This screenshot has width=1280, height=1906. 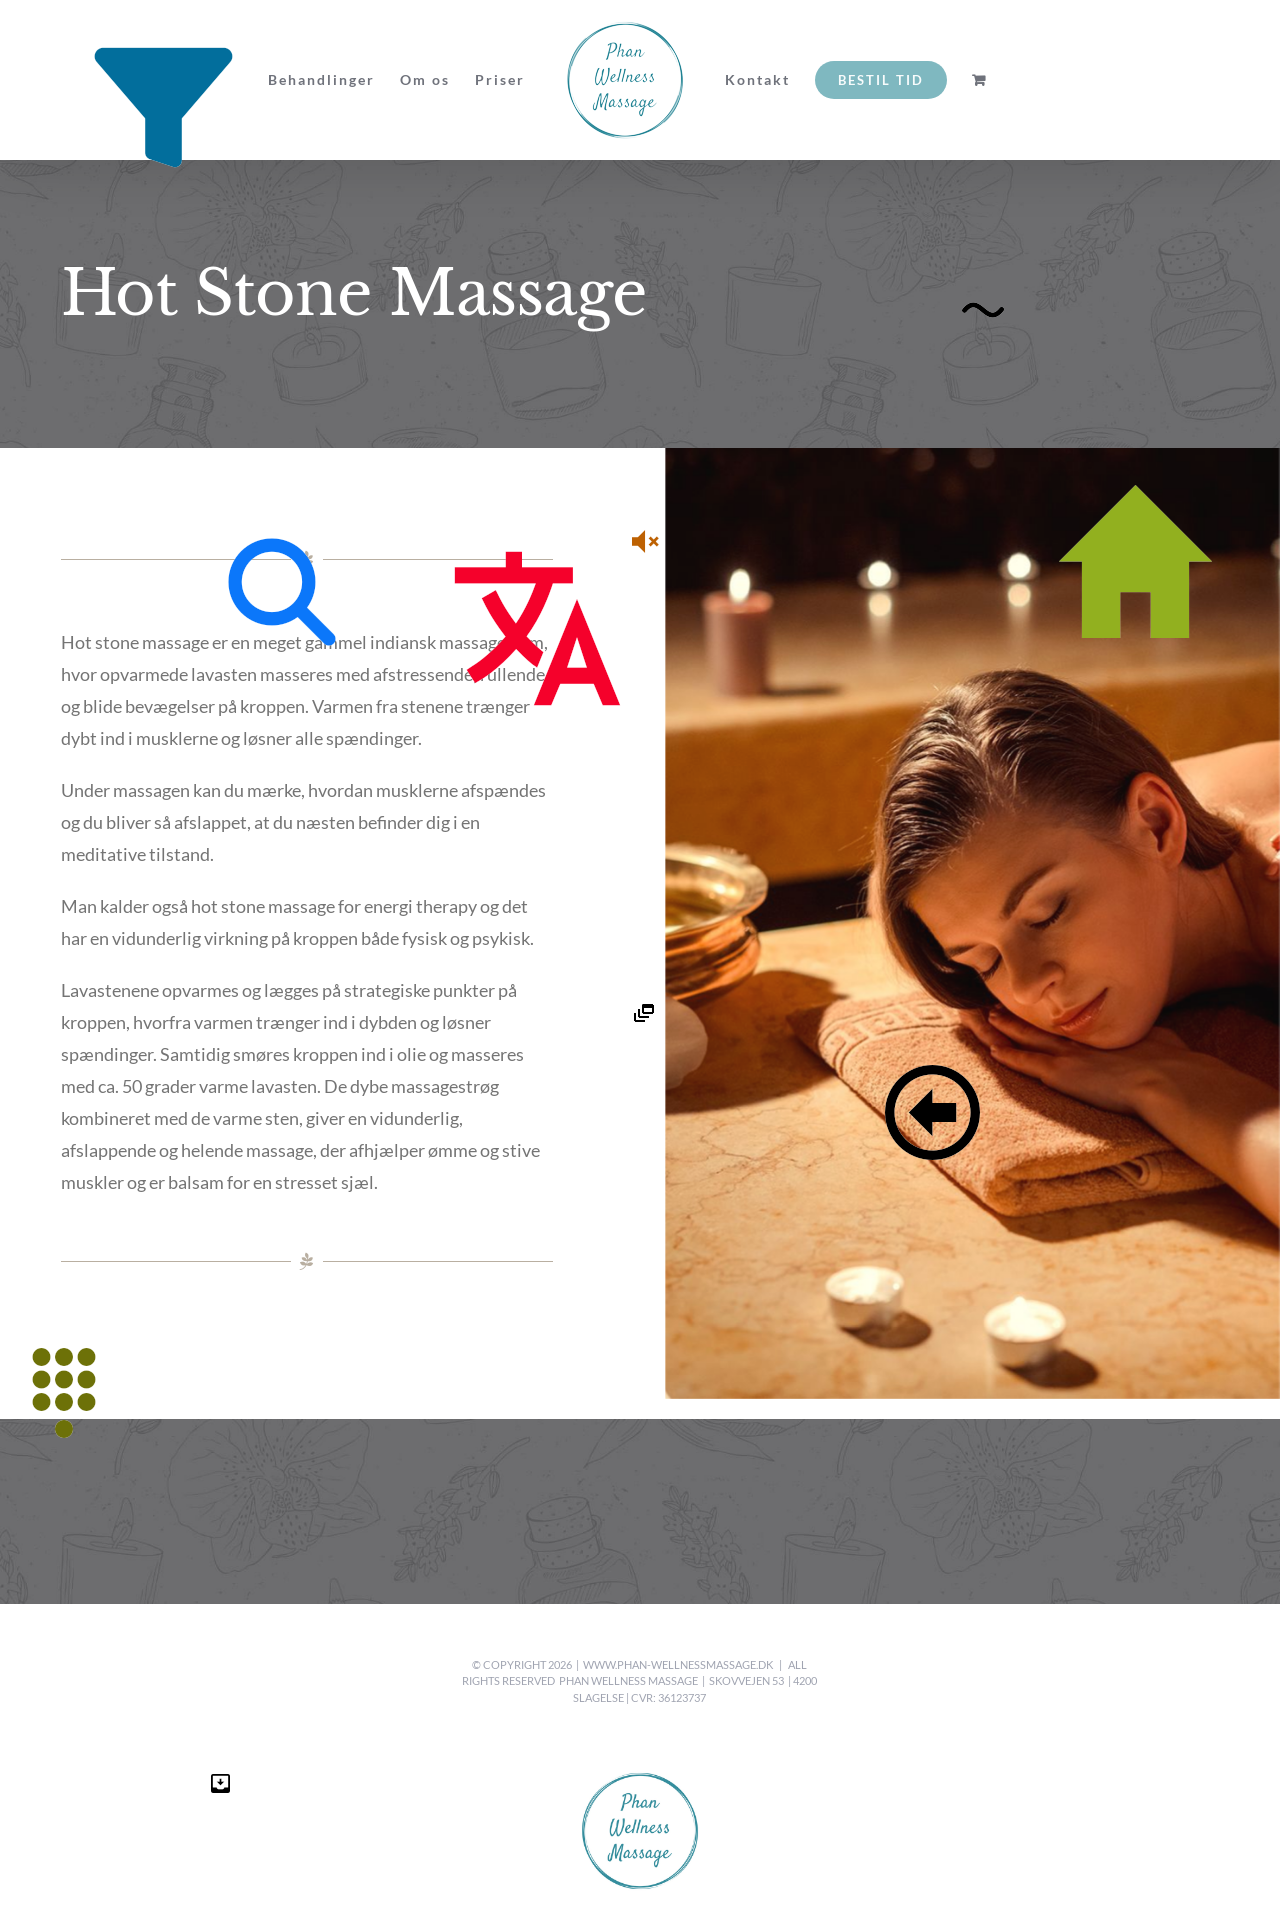 I want to click on go back to the previous screen, so click(x=932, y=1112).